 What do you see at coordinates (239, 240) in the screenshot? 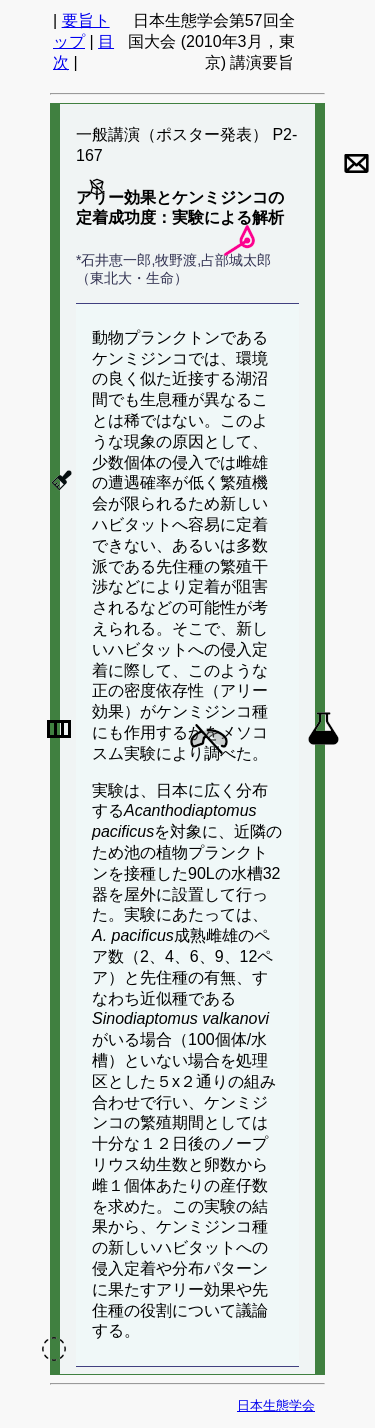
I see `ignite or start a fire feature` at bounding box center [239, 240].